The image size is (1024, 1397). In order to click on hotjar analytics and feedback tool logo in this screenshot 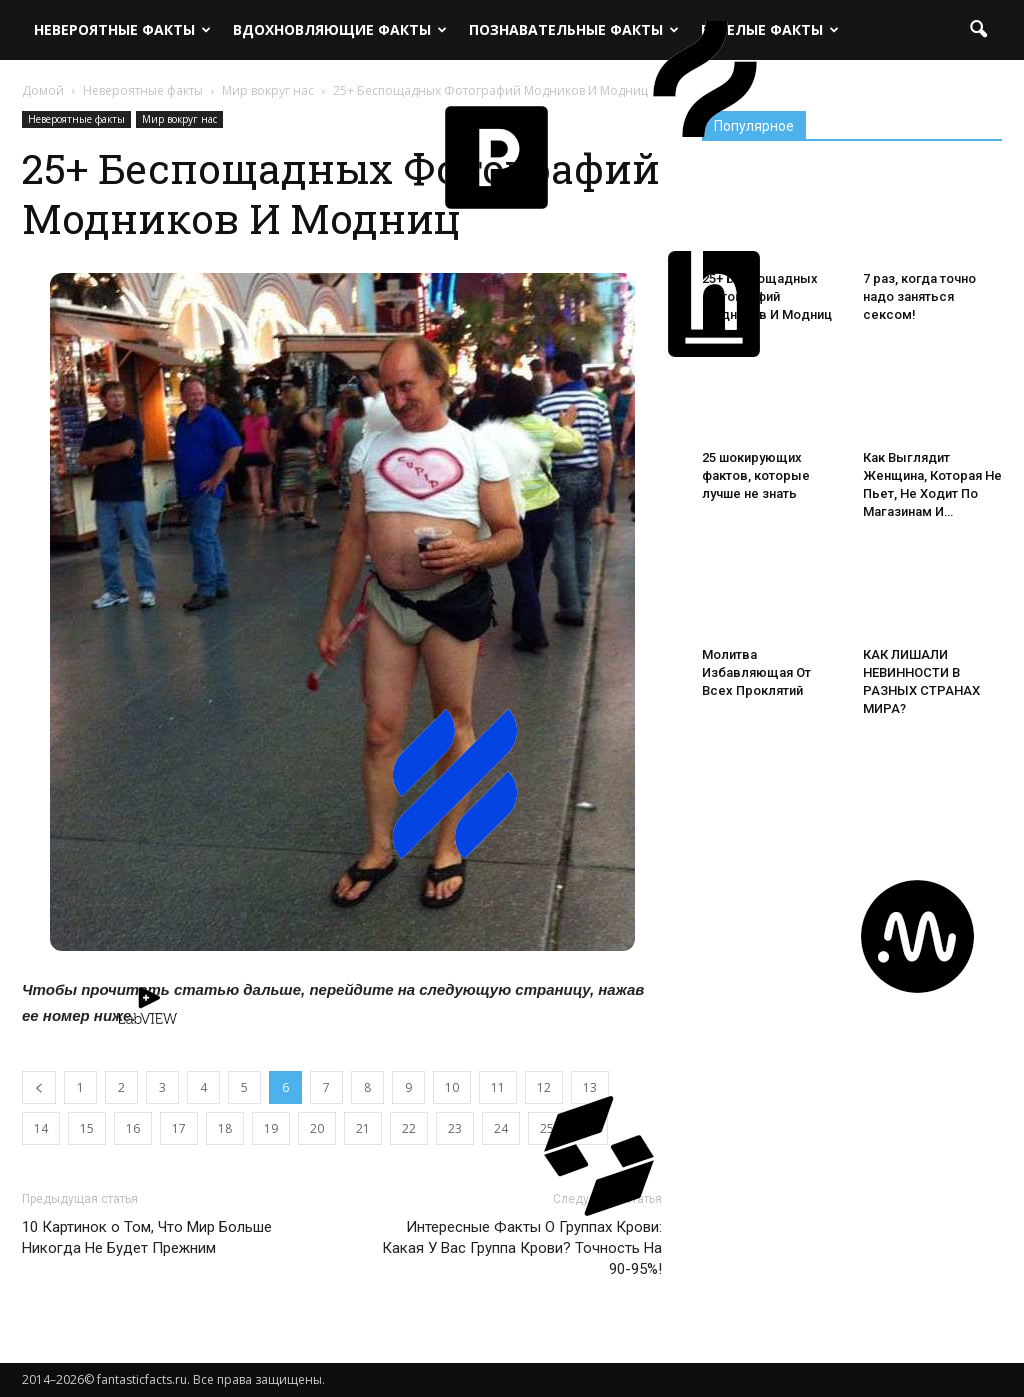, I will do `click(705, 79)`.